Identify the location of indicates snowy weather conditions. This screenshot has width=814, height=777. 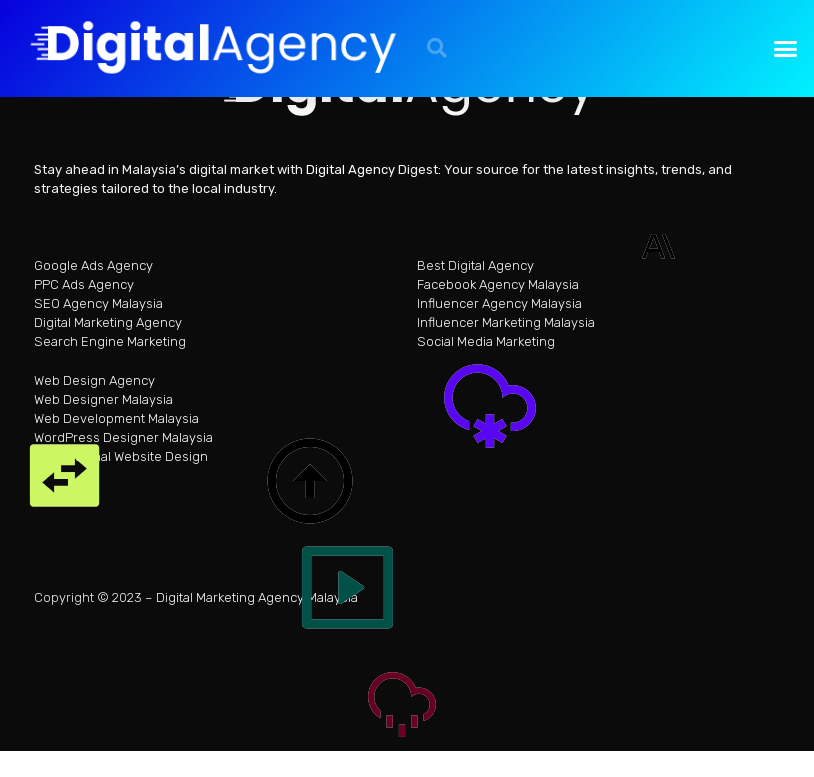
(490, 406).